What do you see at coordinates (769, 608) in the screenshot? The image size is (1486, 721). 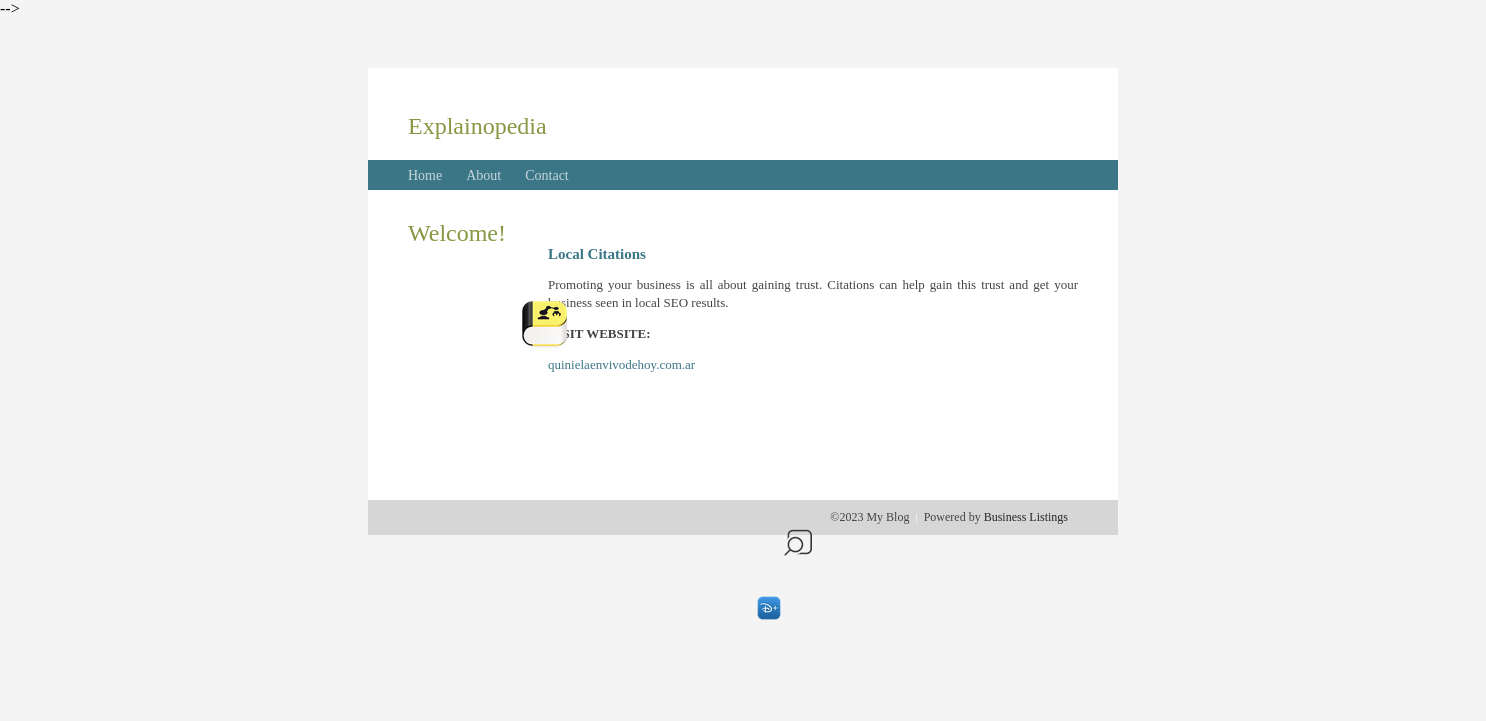 I see `open the Disney+ streaming app` at bounding box center [769, 608].